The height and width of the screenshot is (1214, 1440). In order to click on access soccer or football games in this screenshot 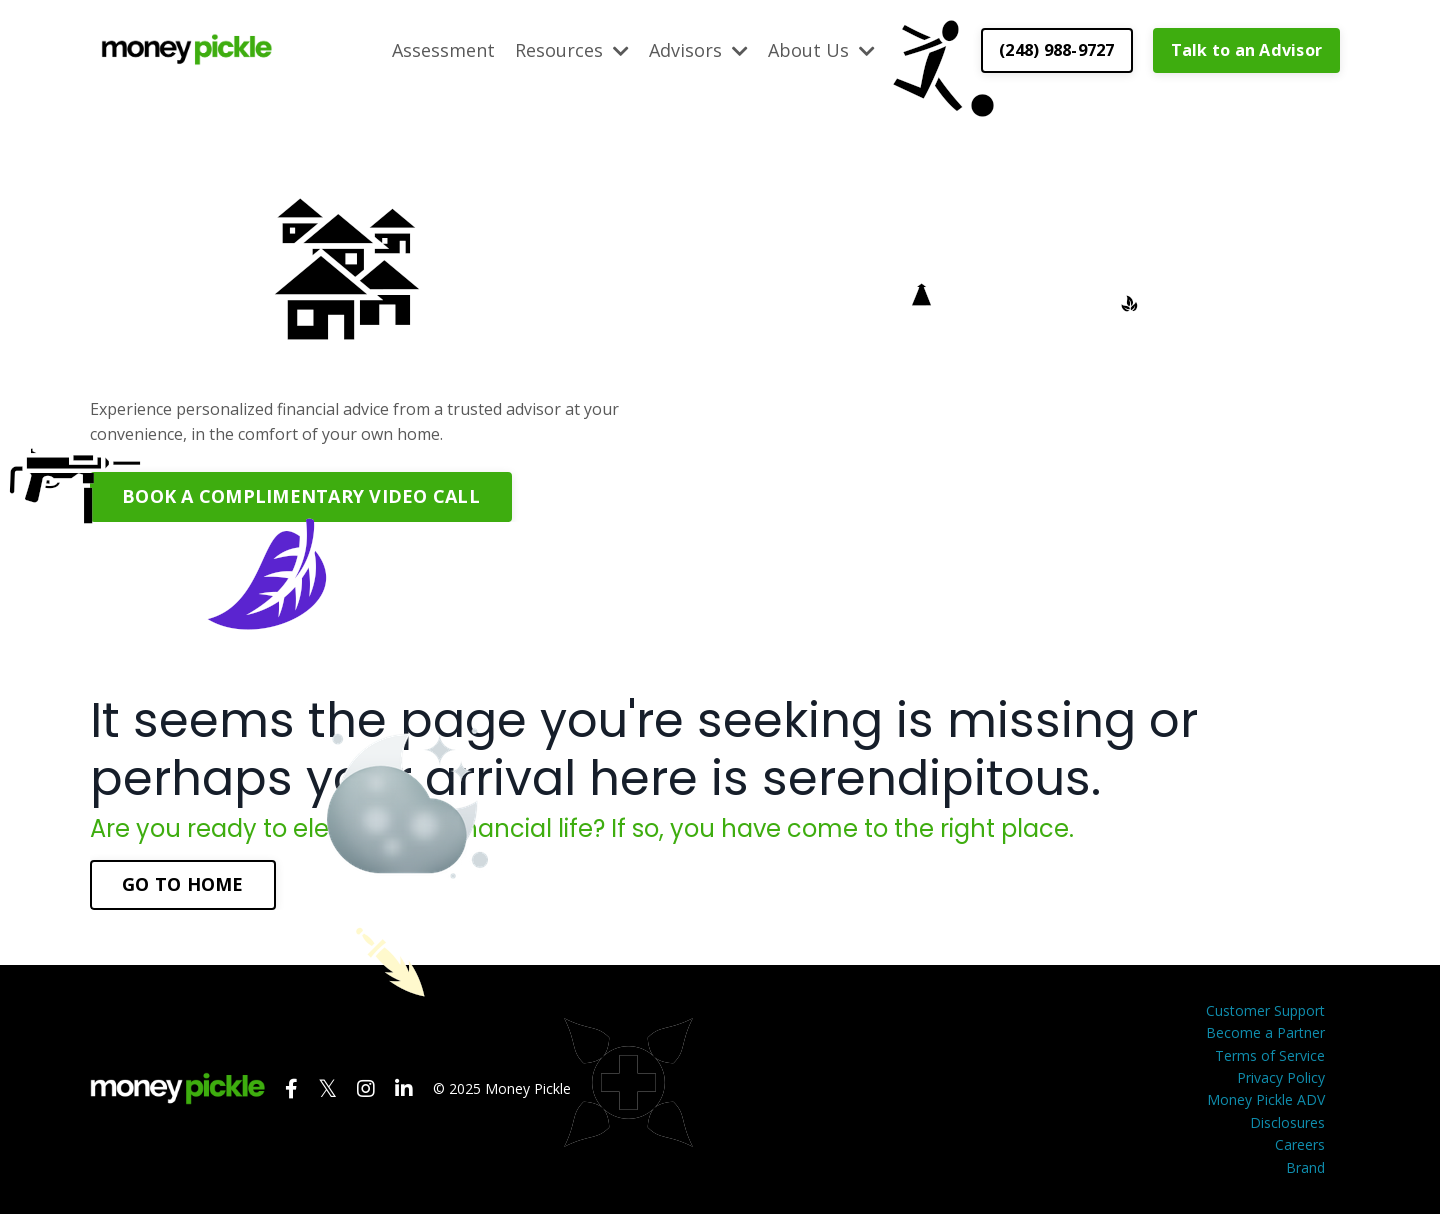, I will do `click(943, 68)`.